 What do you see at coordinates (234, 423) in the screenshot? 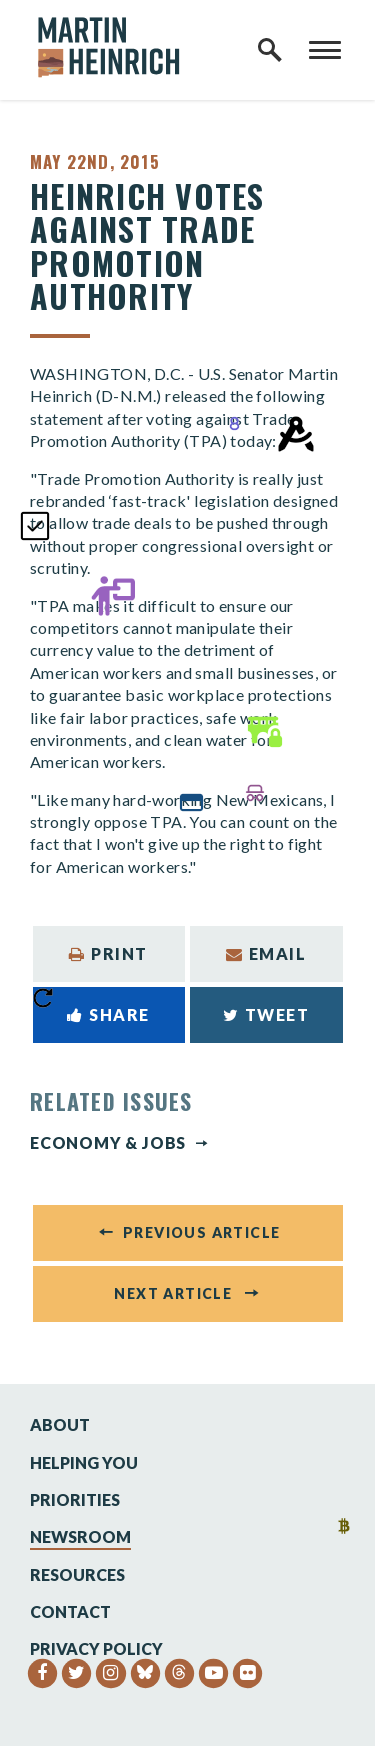
I see `displays the number 8 in a list or ranking` at bounding box center [234, 423].